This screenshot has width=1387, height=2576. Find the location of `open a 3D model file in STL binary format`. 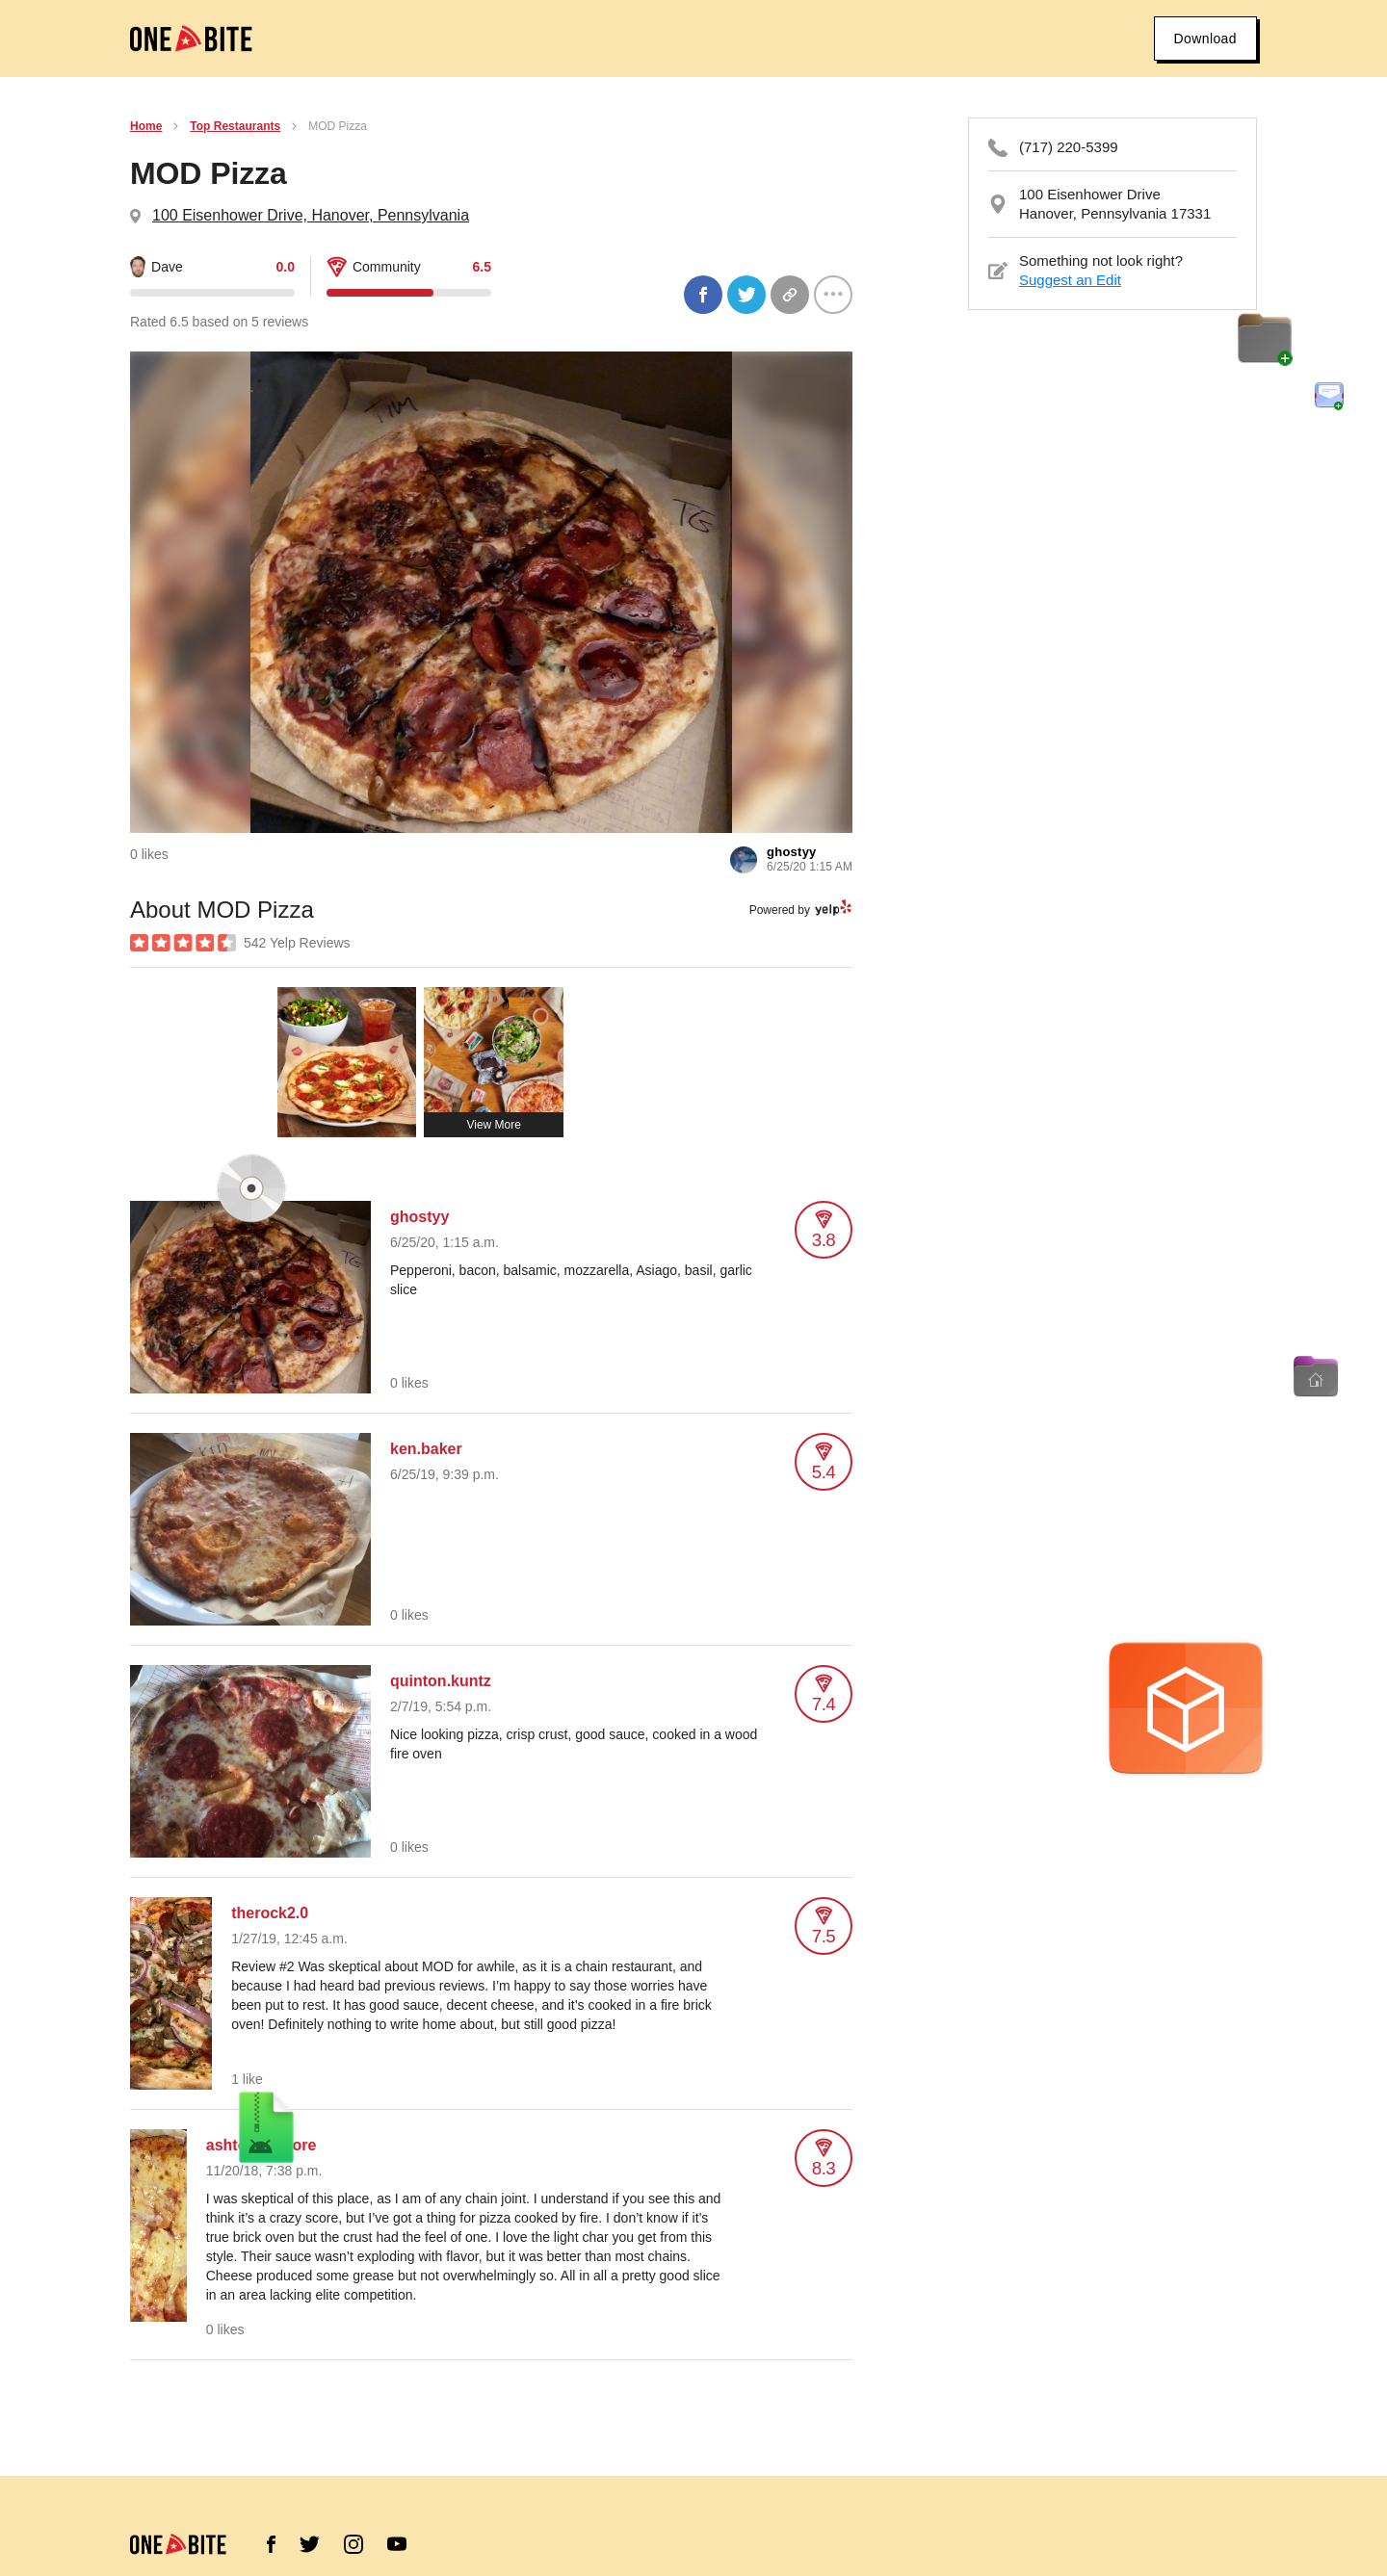

open a 3D model file in STL binary format is located at coordinates (1186, 1703).